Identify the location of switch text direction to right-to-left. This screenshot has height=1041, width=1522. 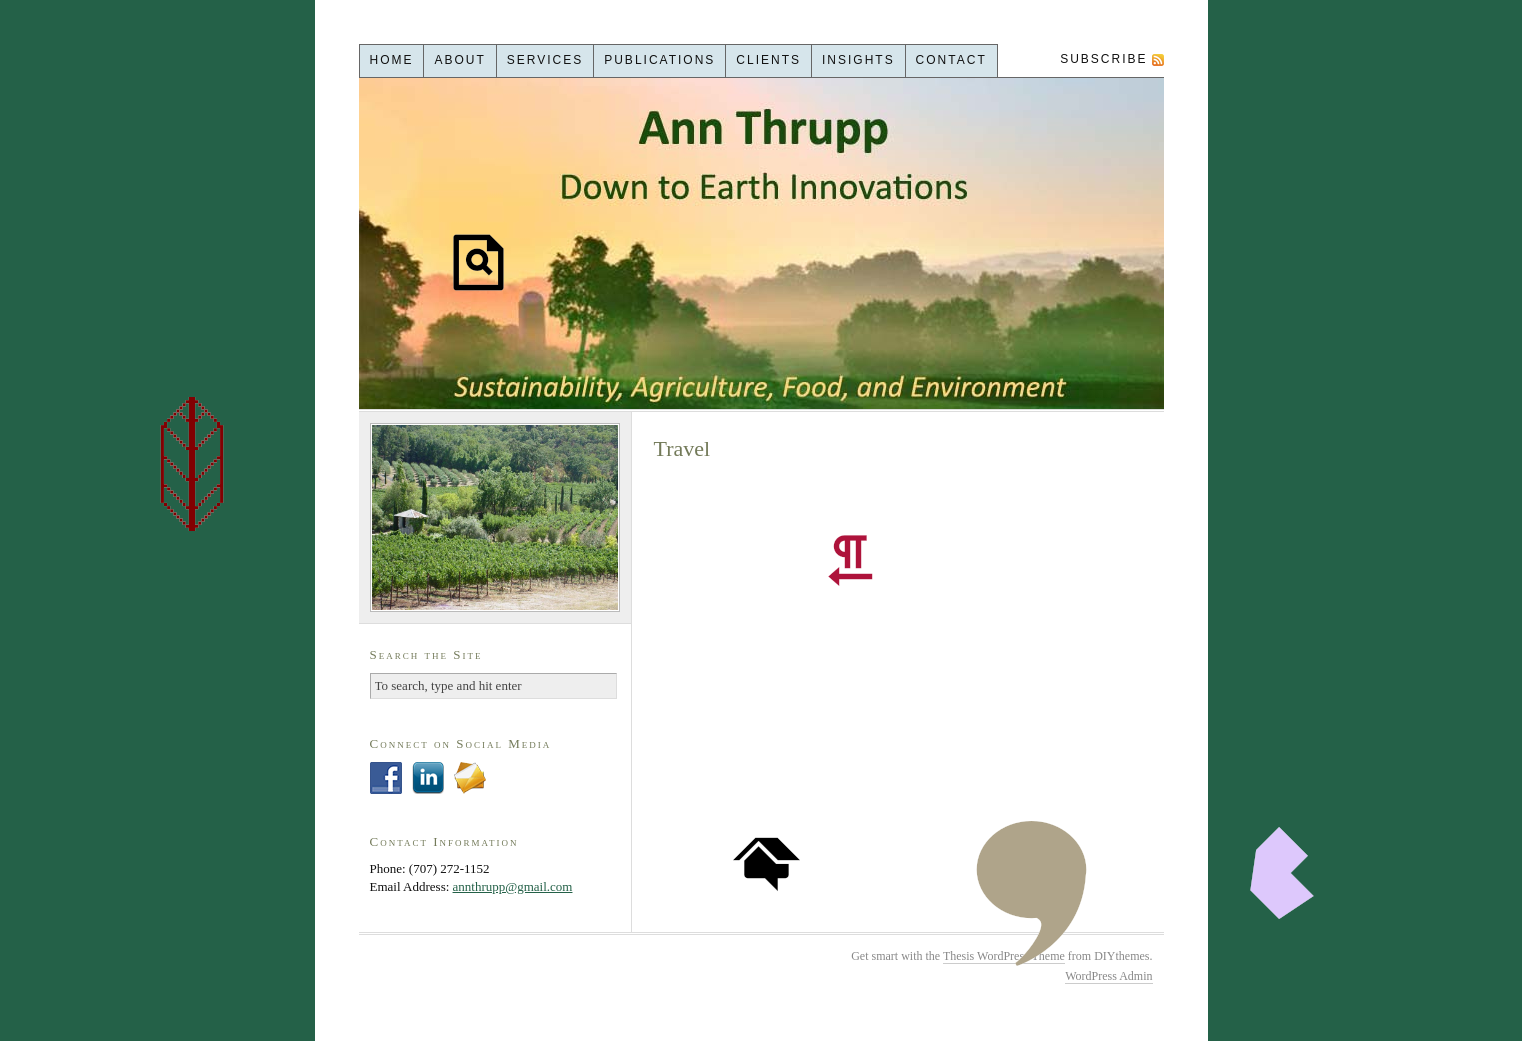
(853, 560).